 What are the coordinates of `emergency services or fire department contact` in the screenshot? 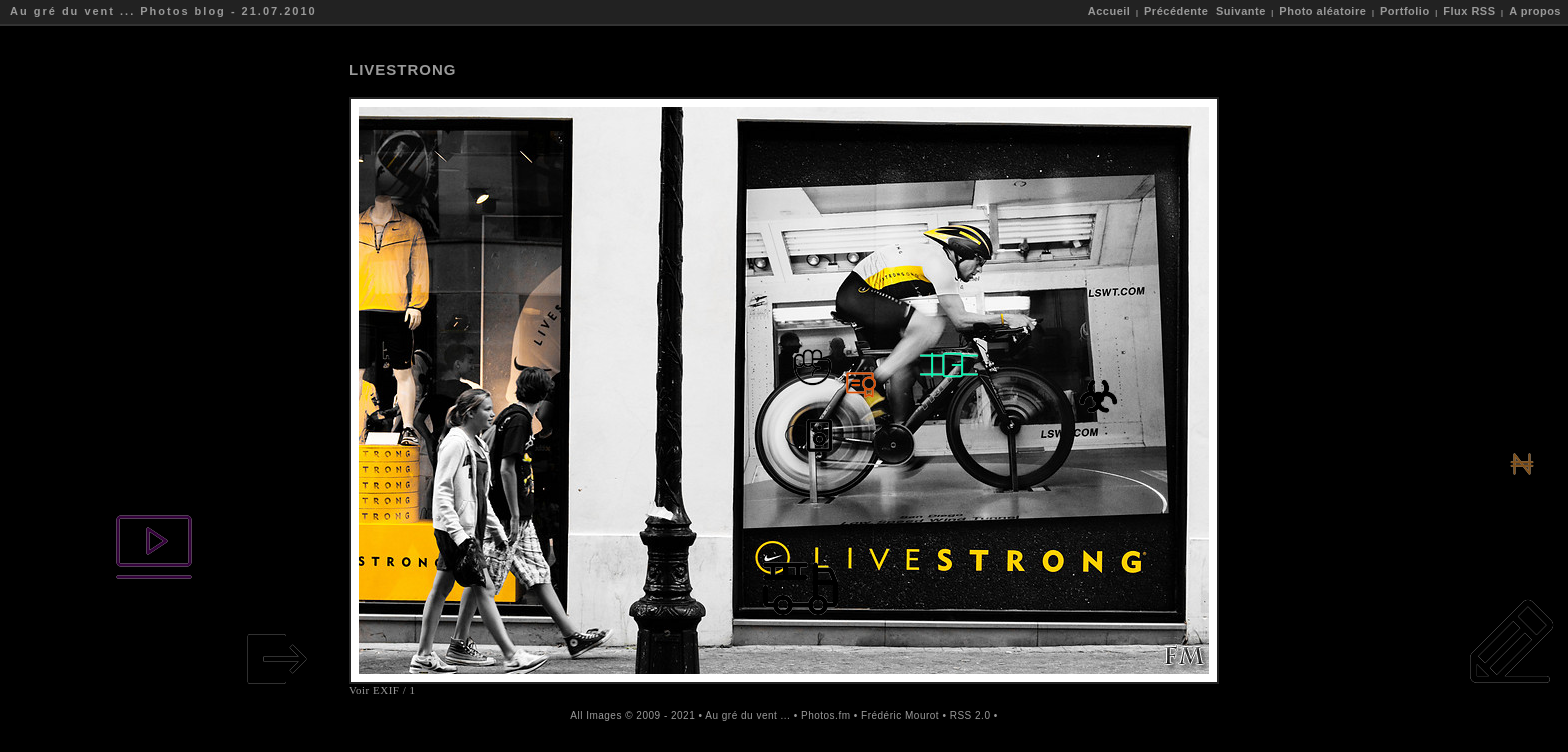 It's located at (798, 585).